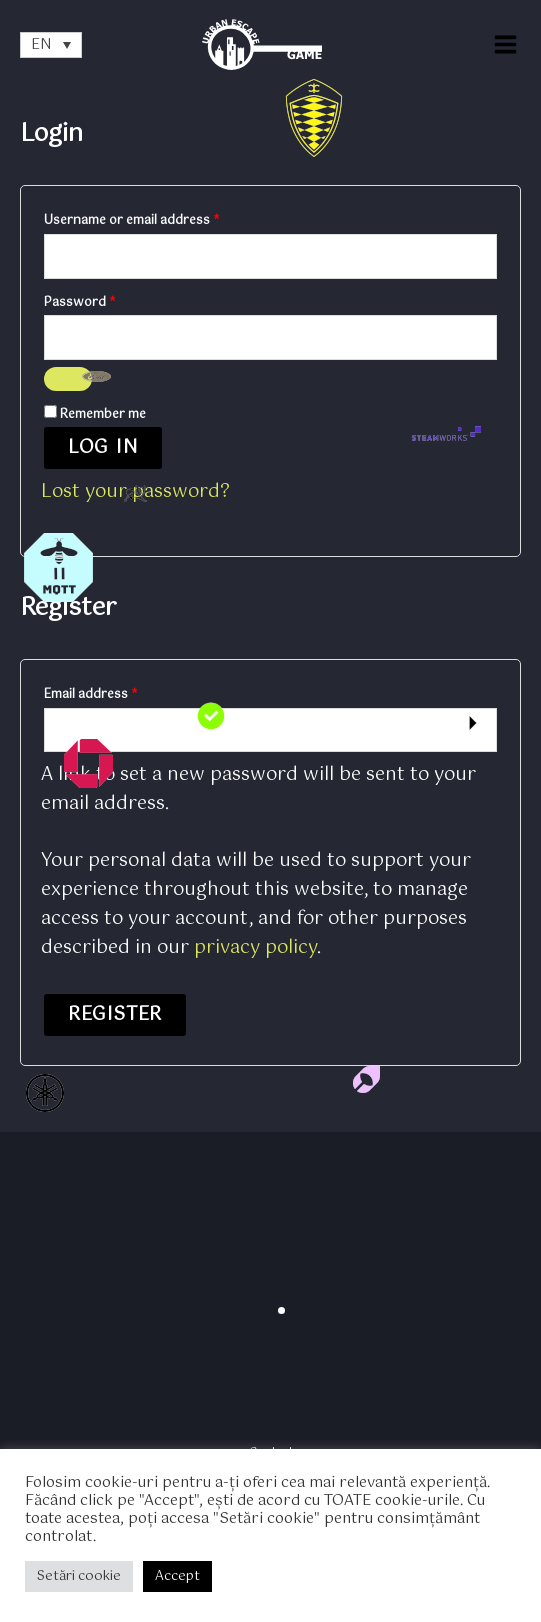 The width and height of the screenshot is (541, 1622). What do you see at coordinates (314, 118) in the screenshot?
I see `visit the Koenigsegg website or app` at bounding box center [314, 118].